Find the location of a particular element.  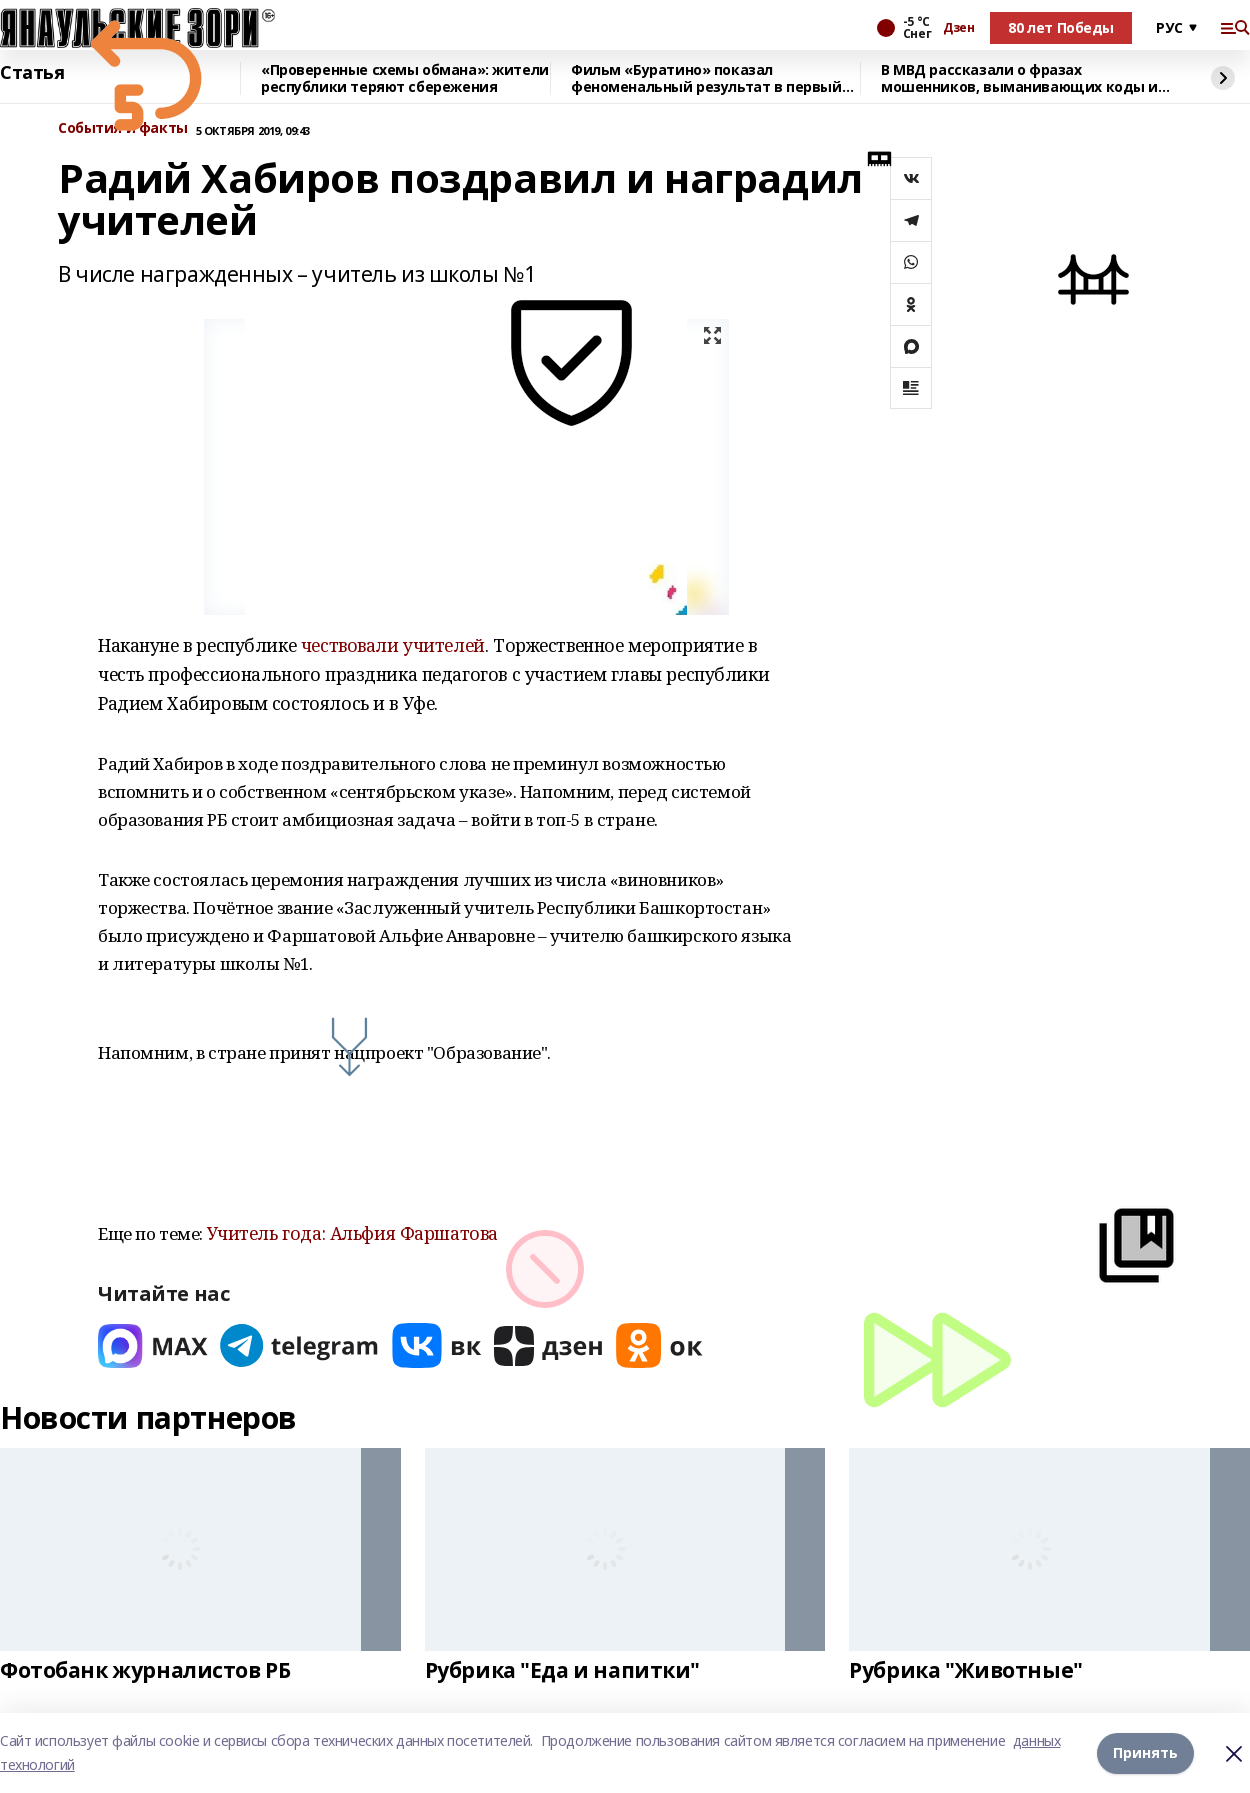

view nearby bridges or crossings is located at coordinates (1093, 279).